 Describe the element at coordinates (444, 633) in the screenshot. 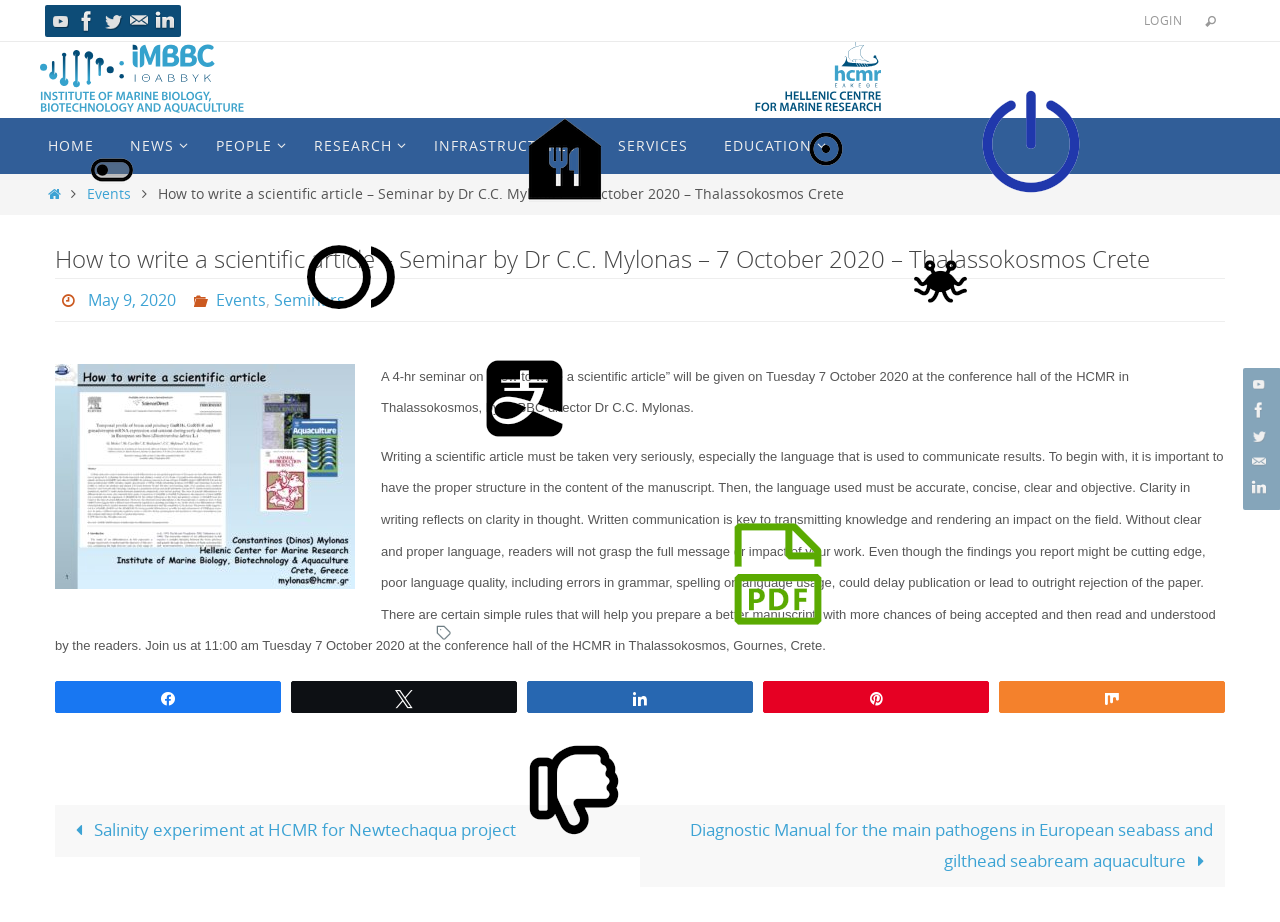

I see `add a tag or label to an item` at that location.